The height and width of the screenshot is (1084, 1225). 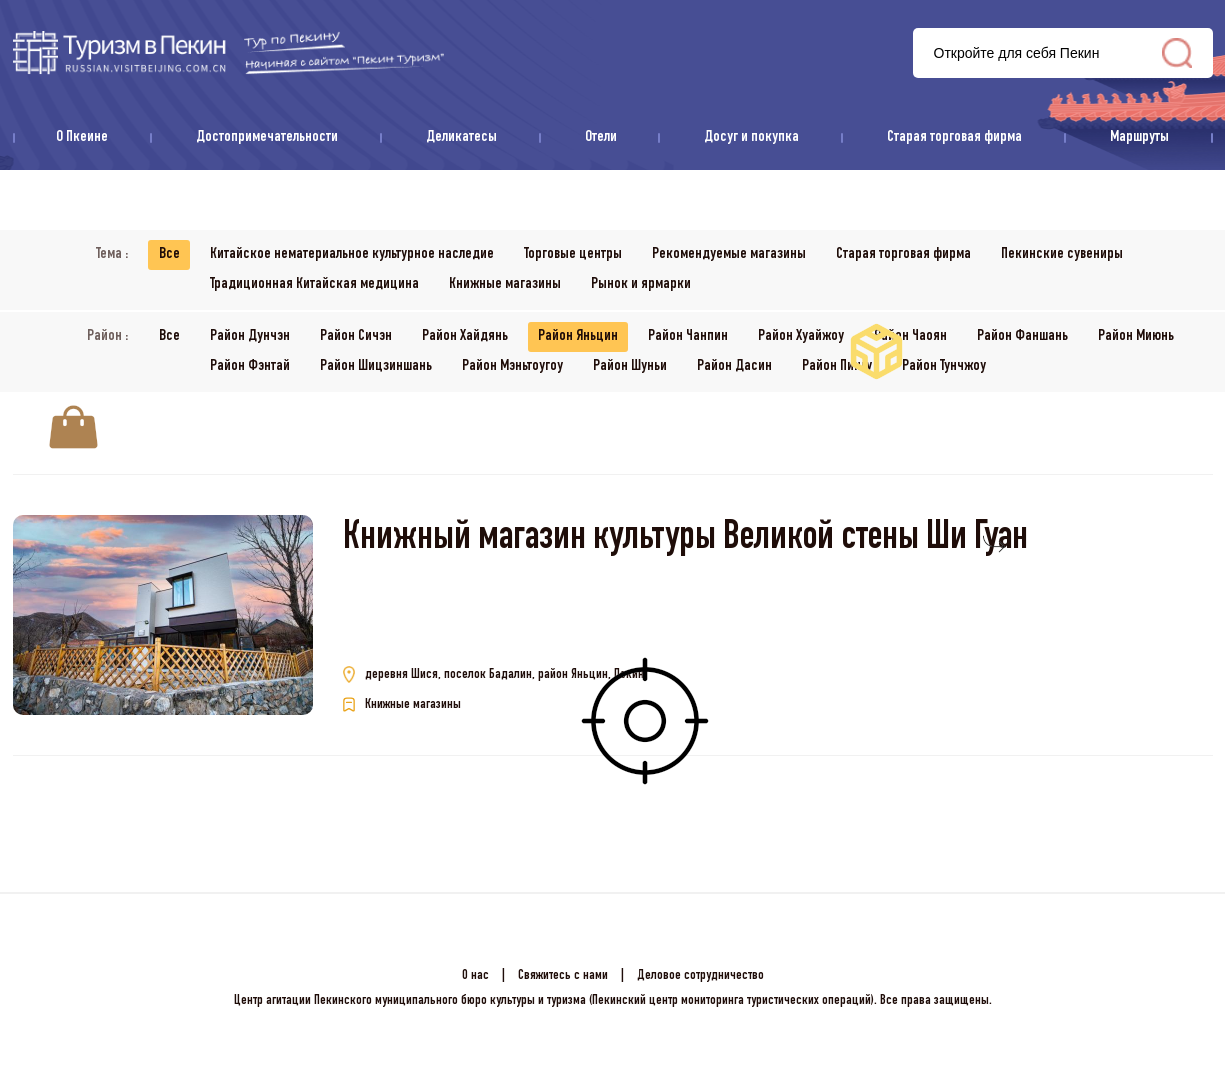 I want to click on view your shopping bag, so click(x=73, y=429).